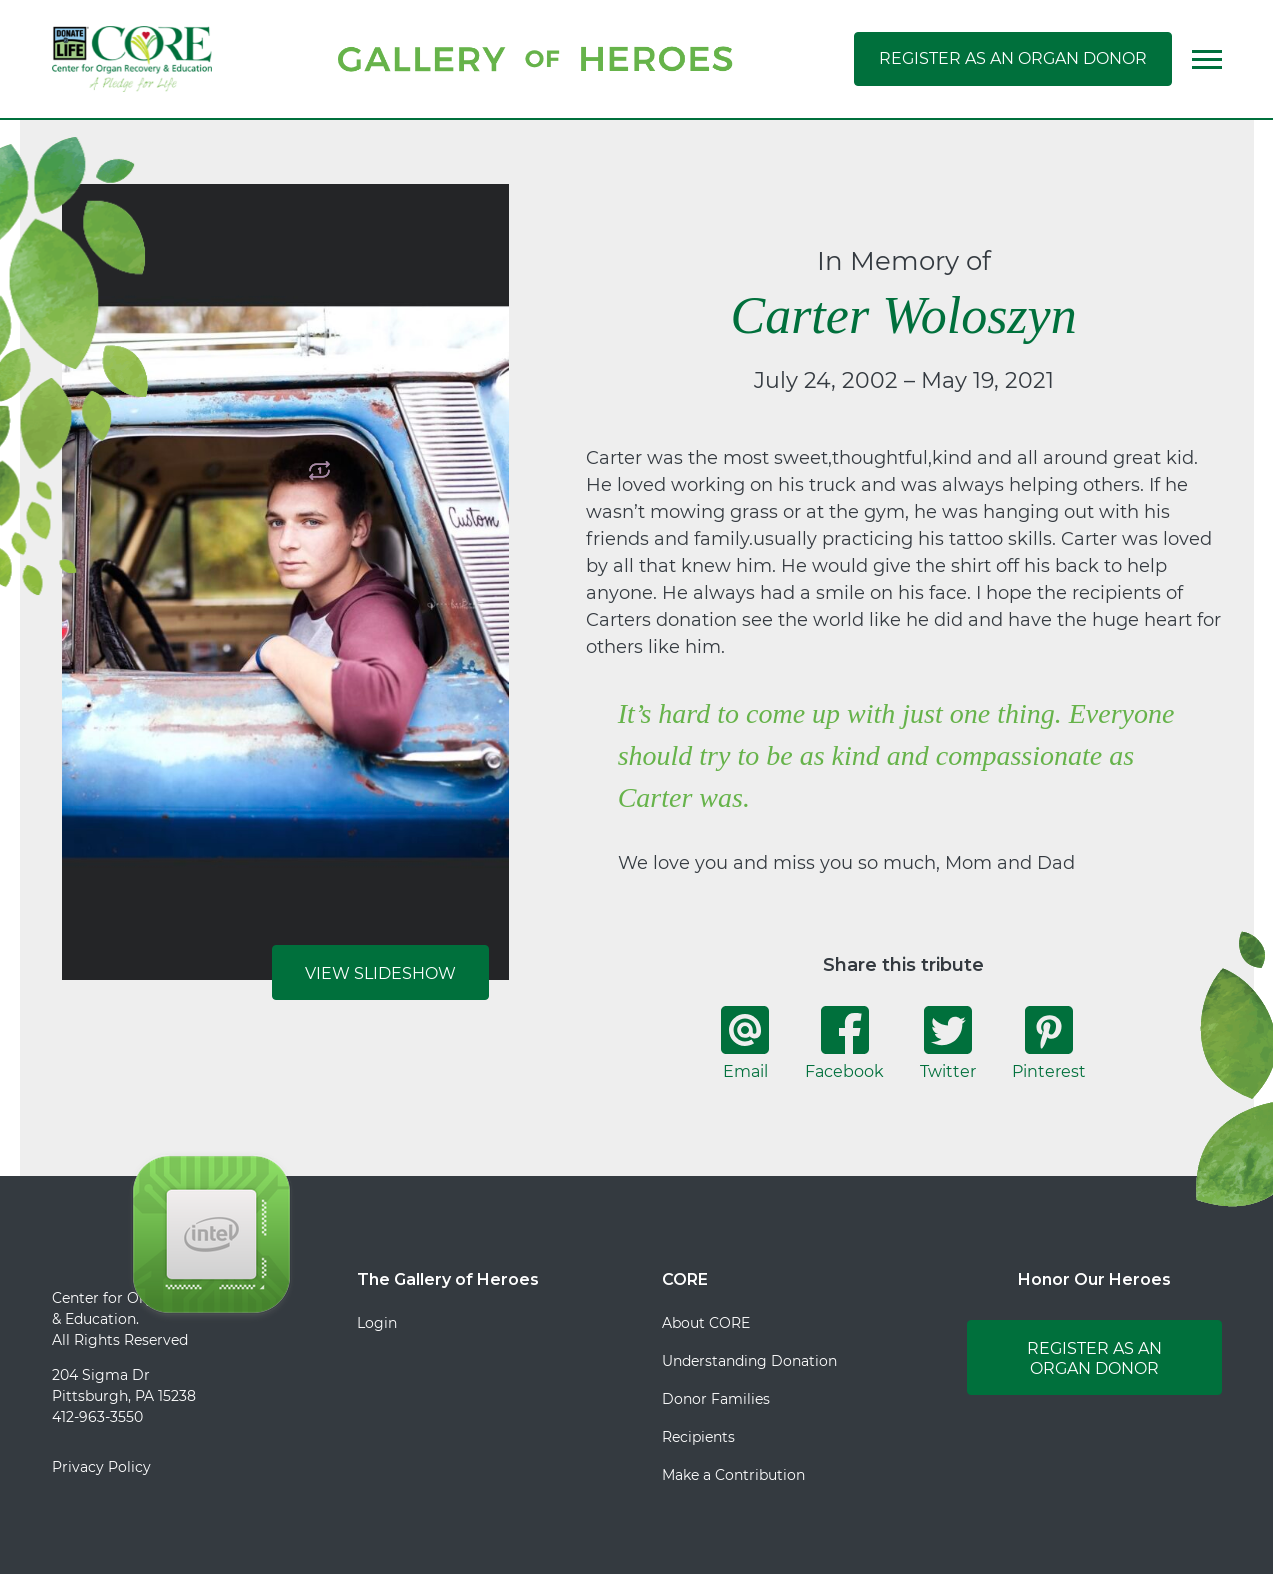  Describe the element at coordinates (319, 470) in the screenshot. I see `repeat current track once` at that location.